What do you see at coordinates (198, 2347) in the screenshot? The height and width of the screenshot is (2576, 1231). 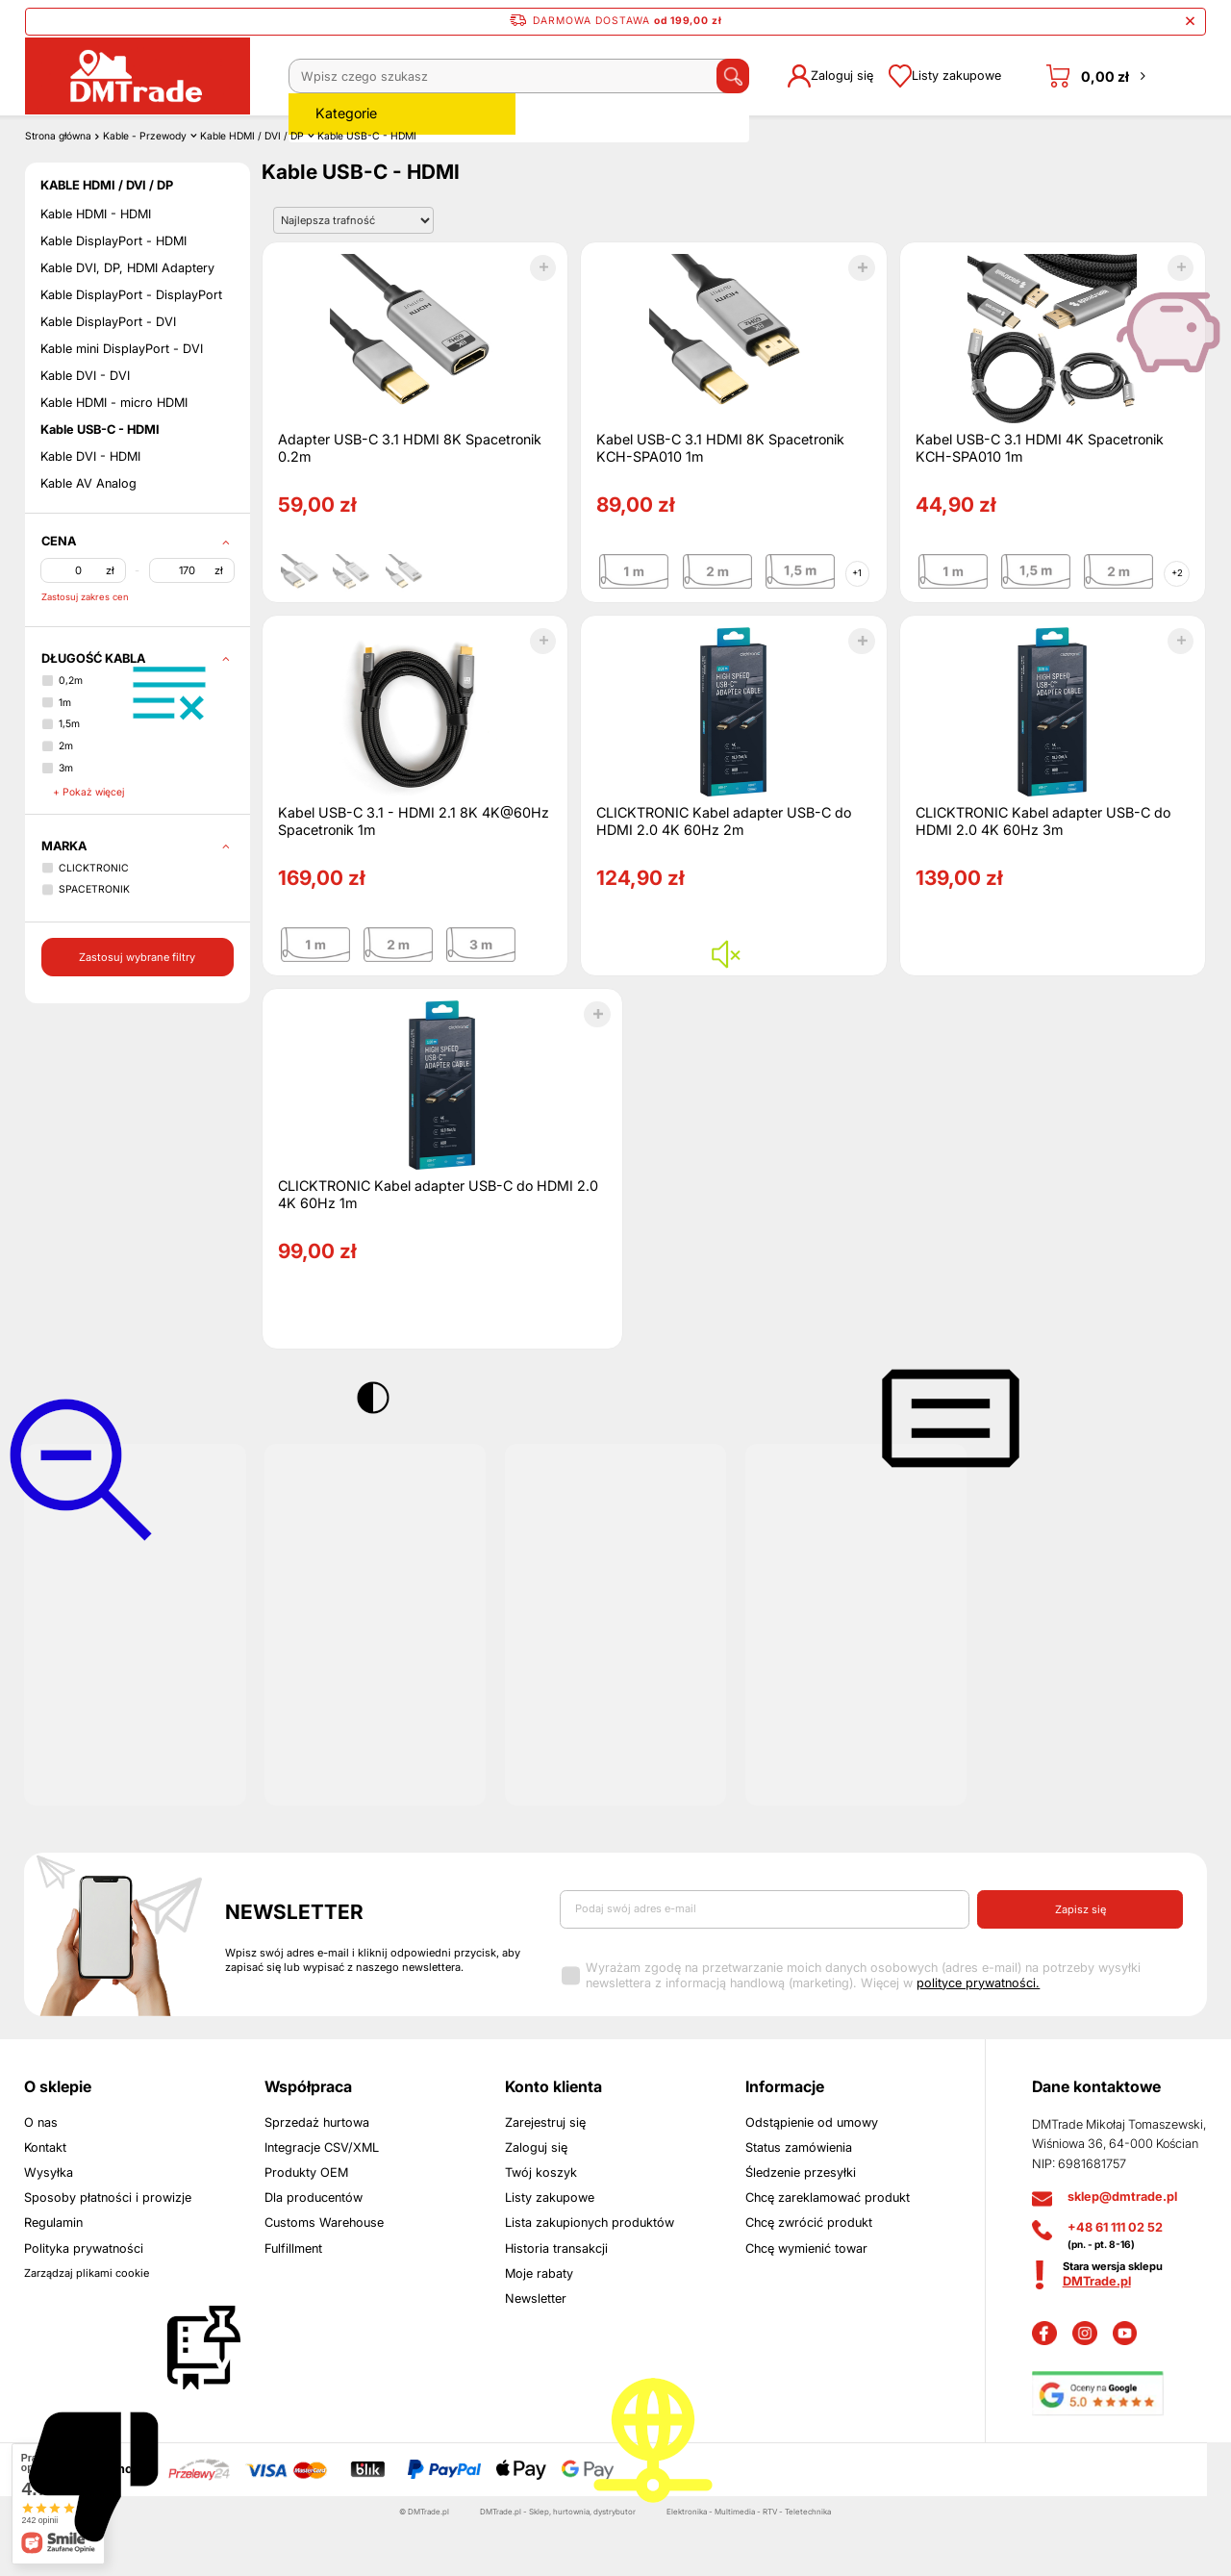 I see `pin a repository to your profile or dashboard` at bounding box center [198, 2347].